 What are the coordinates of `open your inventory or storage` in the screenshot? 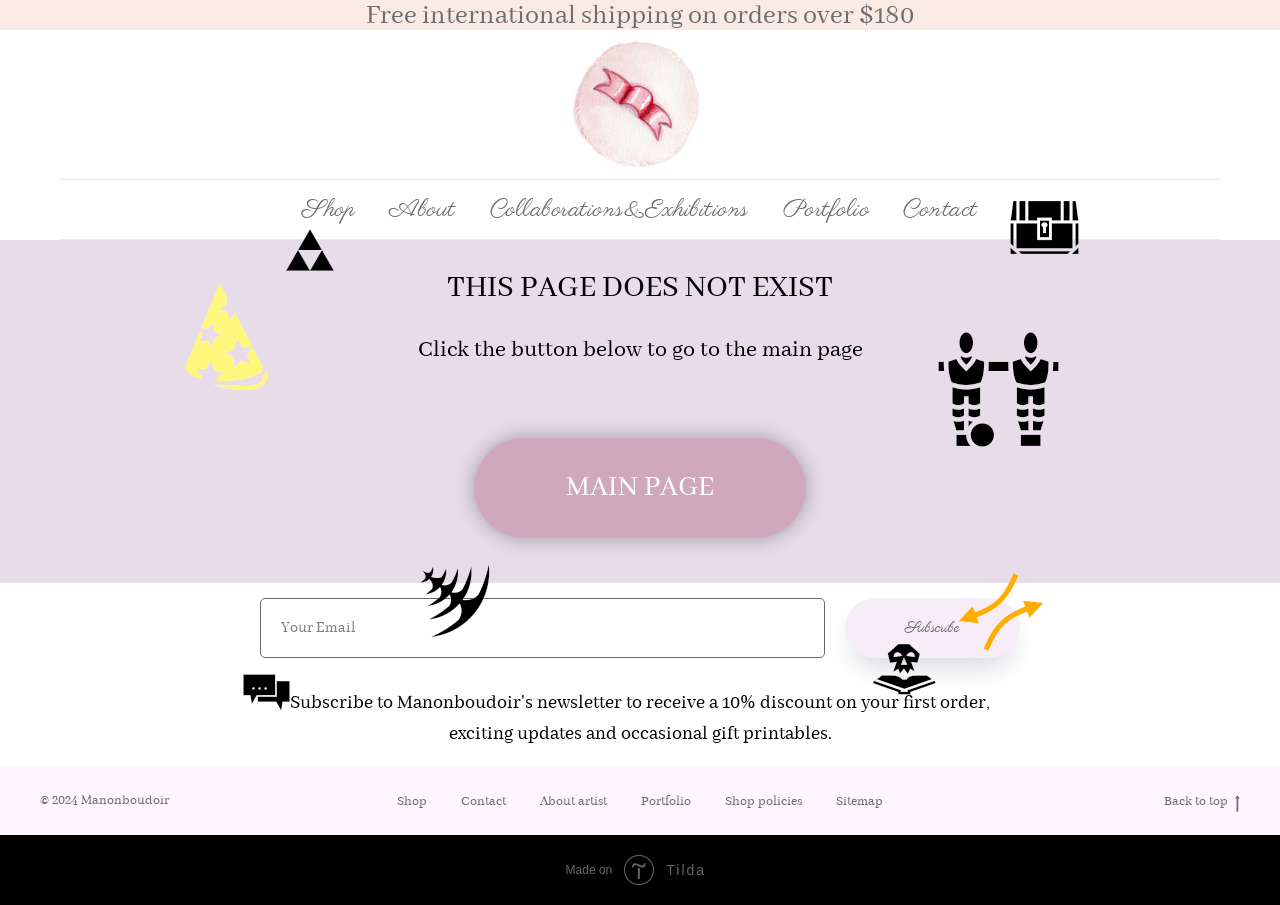 It's located at (1044, 227).